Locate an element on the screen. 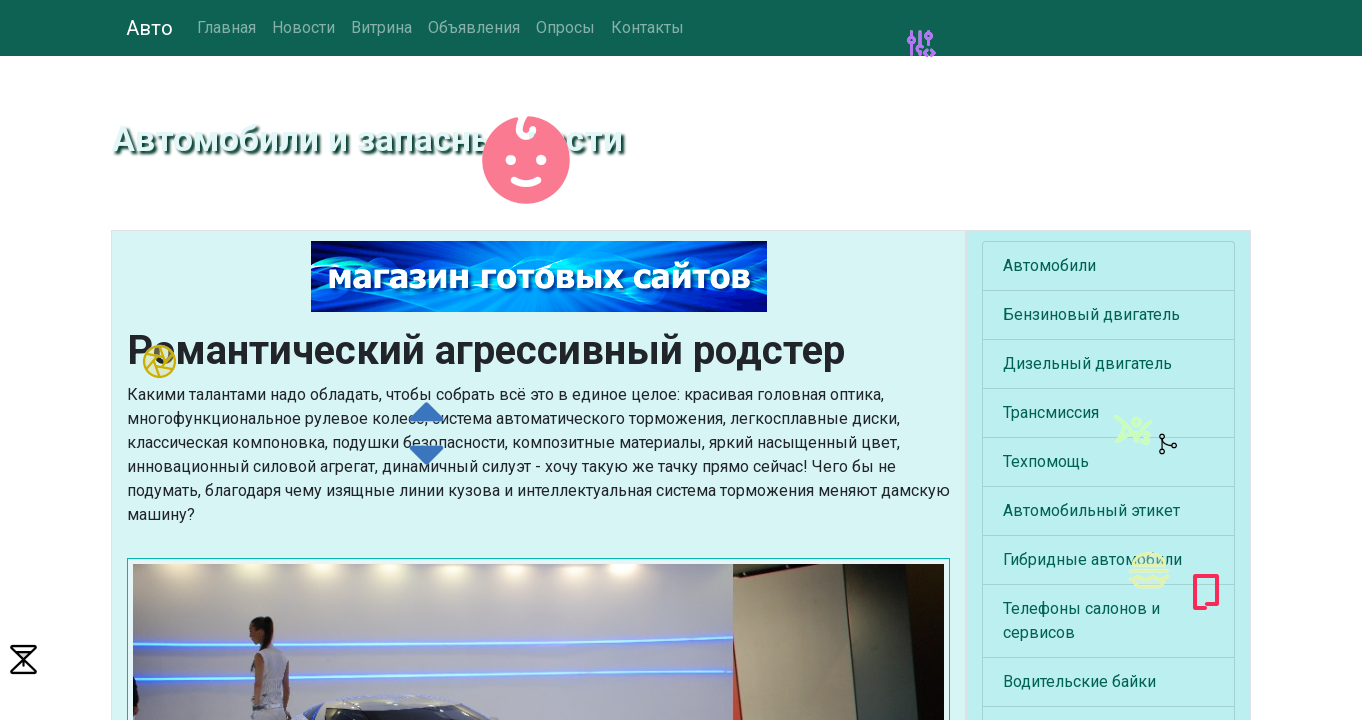 The width and height of the screenshot is (1362, 720). adjust camera aperture settings is located at coordinates (159, 361).